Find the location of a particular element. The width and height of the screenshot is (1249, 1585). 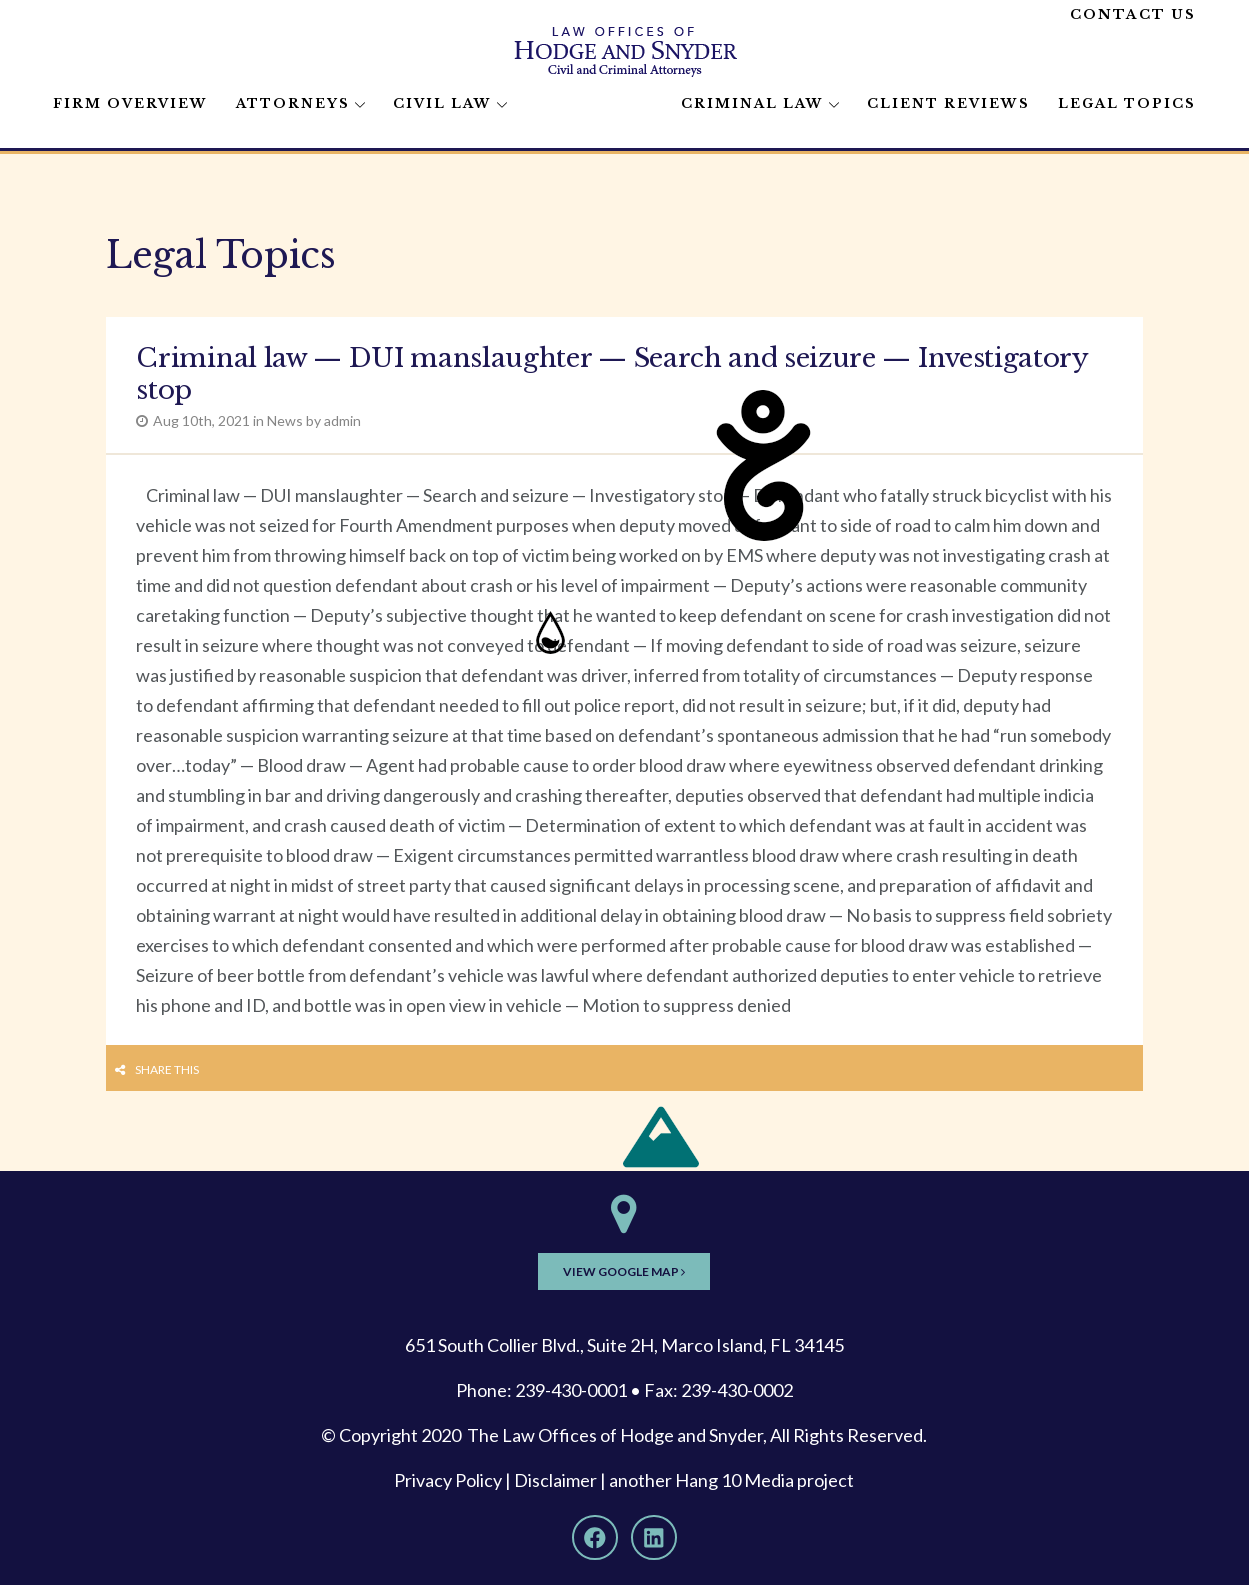

open rainmeter desktop customization application is located at coordinates (550, 632).